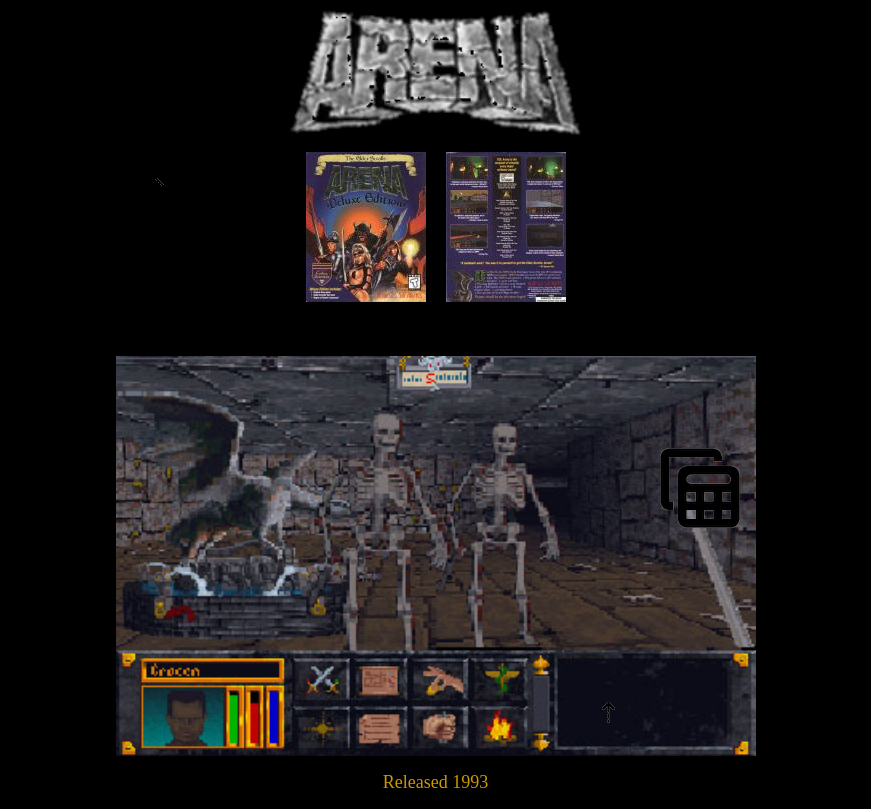 This screenshot has height=809, width=871. I want to click on switch to table view layout, so click(700, 488).